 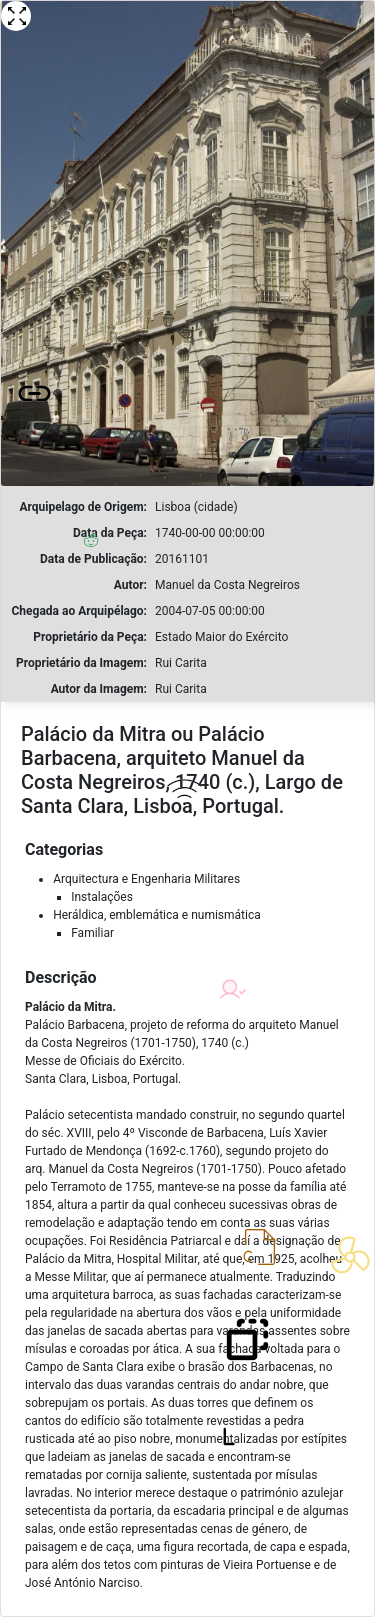 I want to click on indicates strong wifi signal strength, so click(x=184, y=791).